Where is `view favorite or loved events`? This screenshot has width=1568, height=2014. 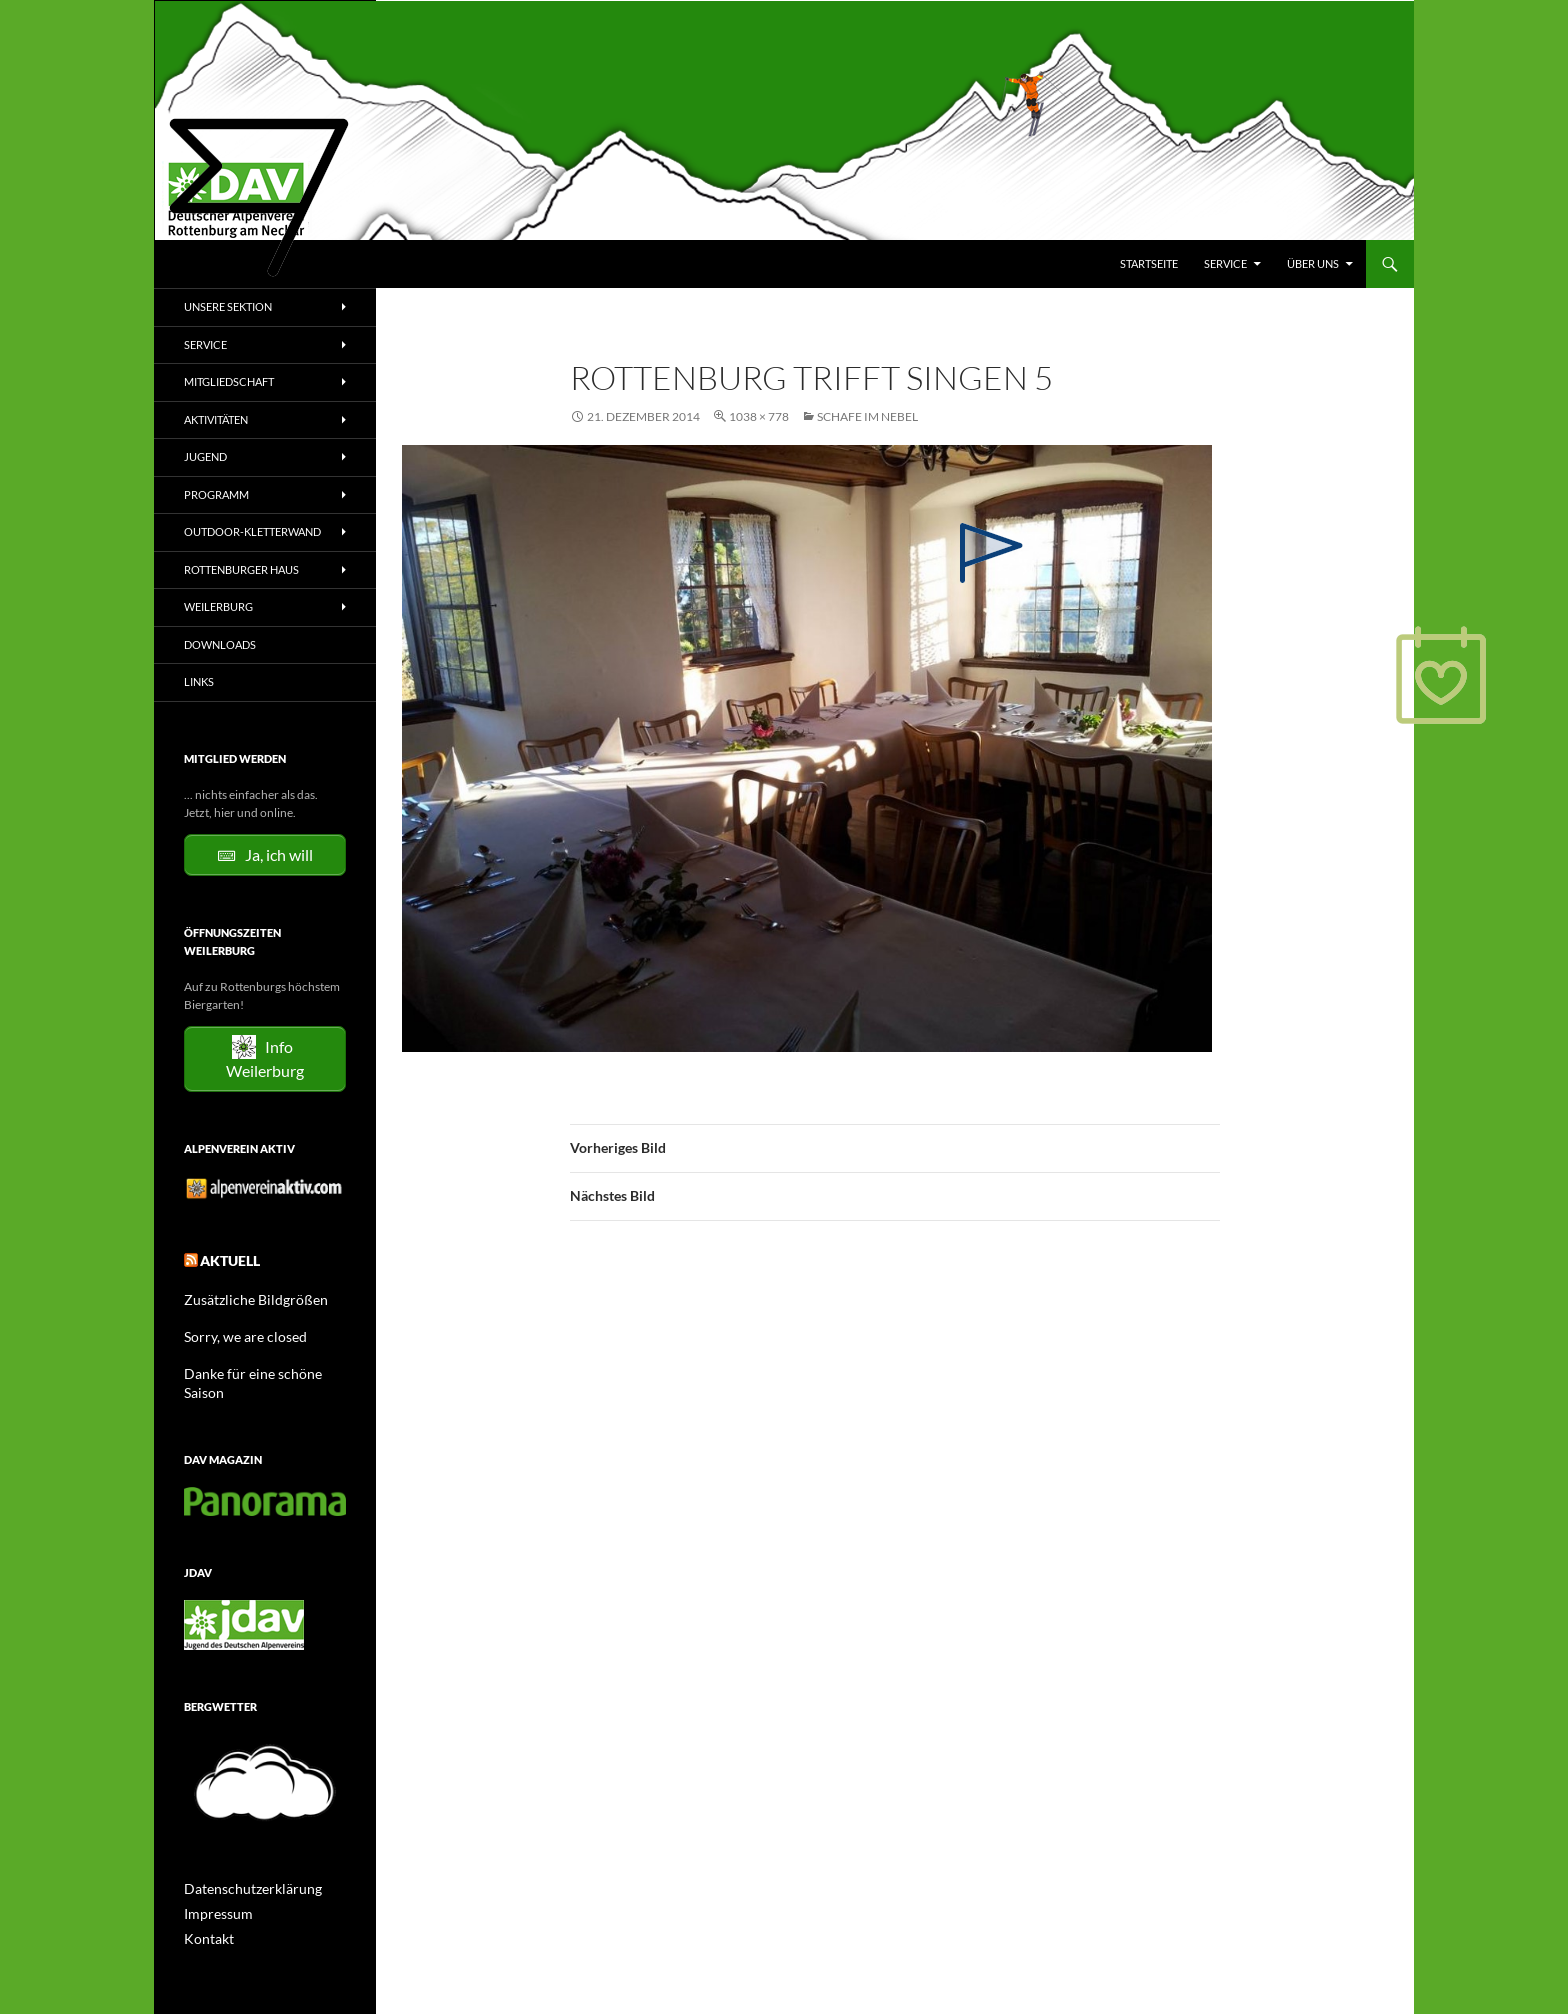
view favorite or loved events is located at coordinates (1441, 679).